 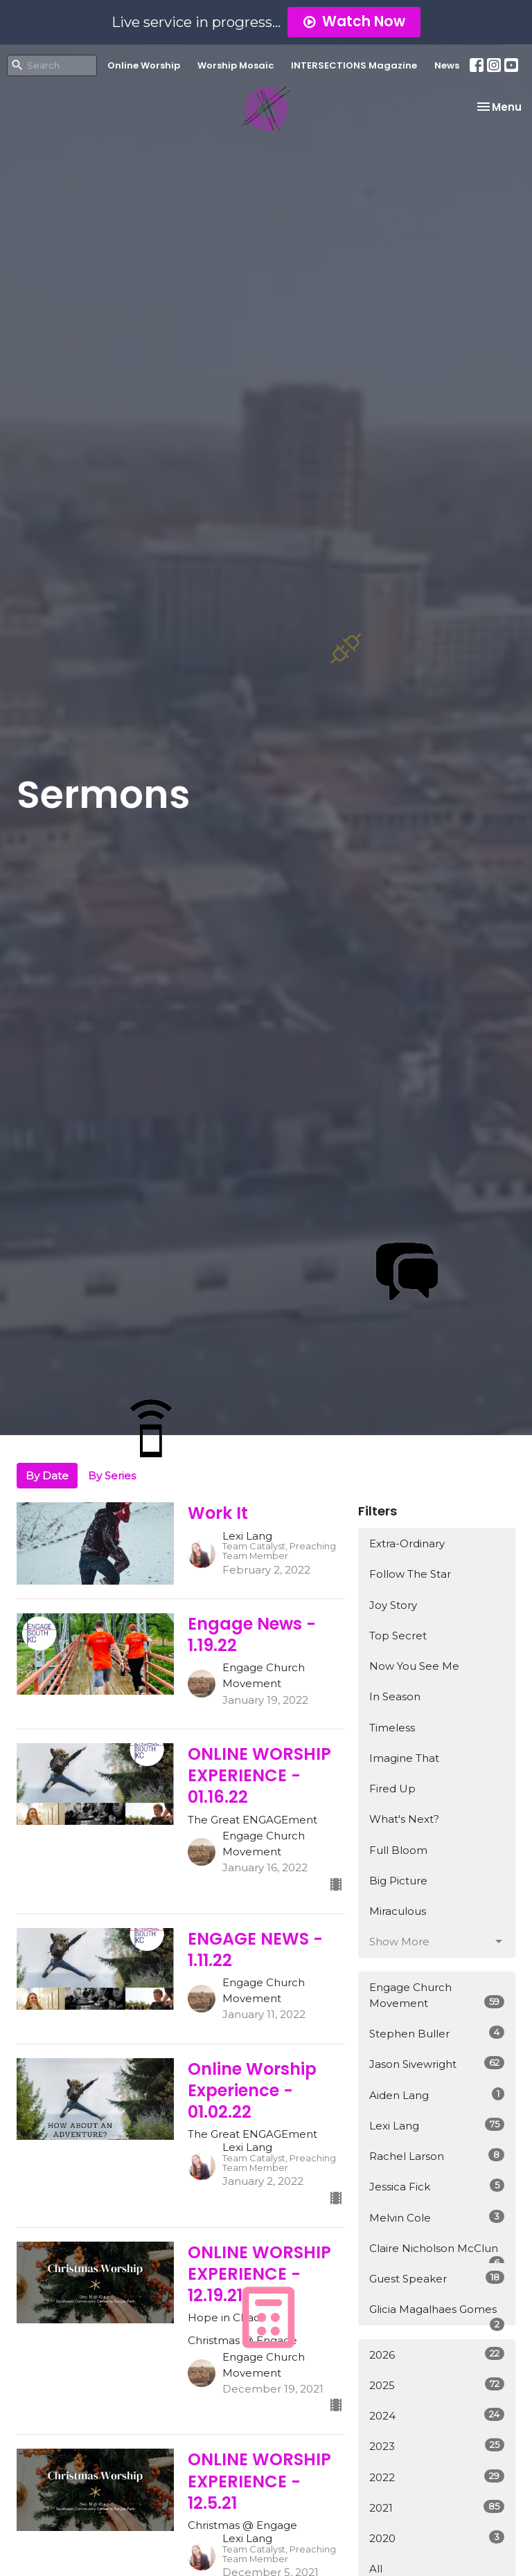 I want to click on connect or establish a connection between devices, so click(x=346, y=648).